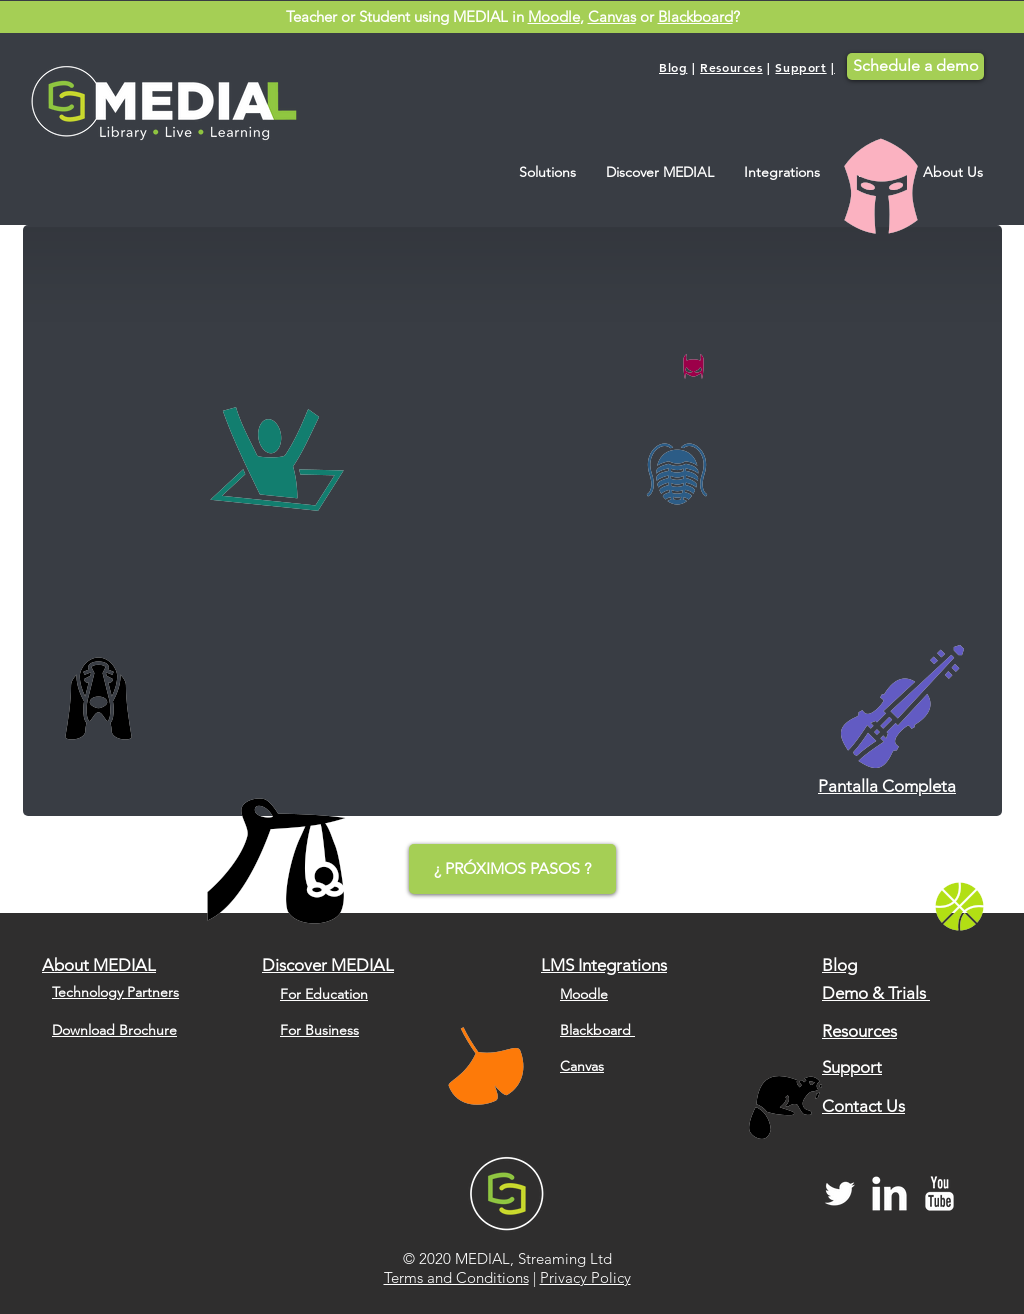  I want to click on access music or audio settings, so click(902, 706).